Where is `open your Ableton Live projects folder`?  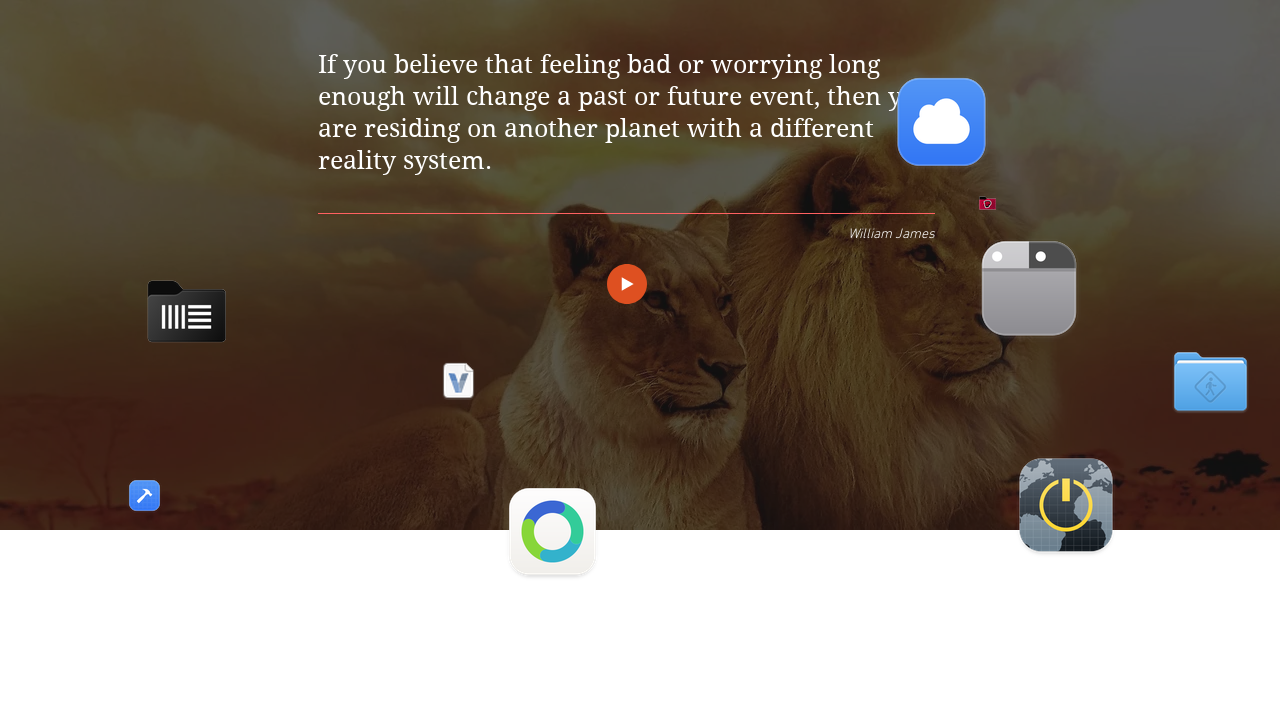
open your Ableton Live projects folder is located at coordinates (186, 313).